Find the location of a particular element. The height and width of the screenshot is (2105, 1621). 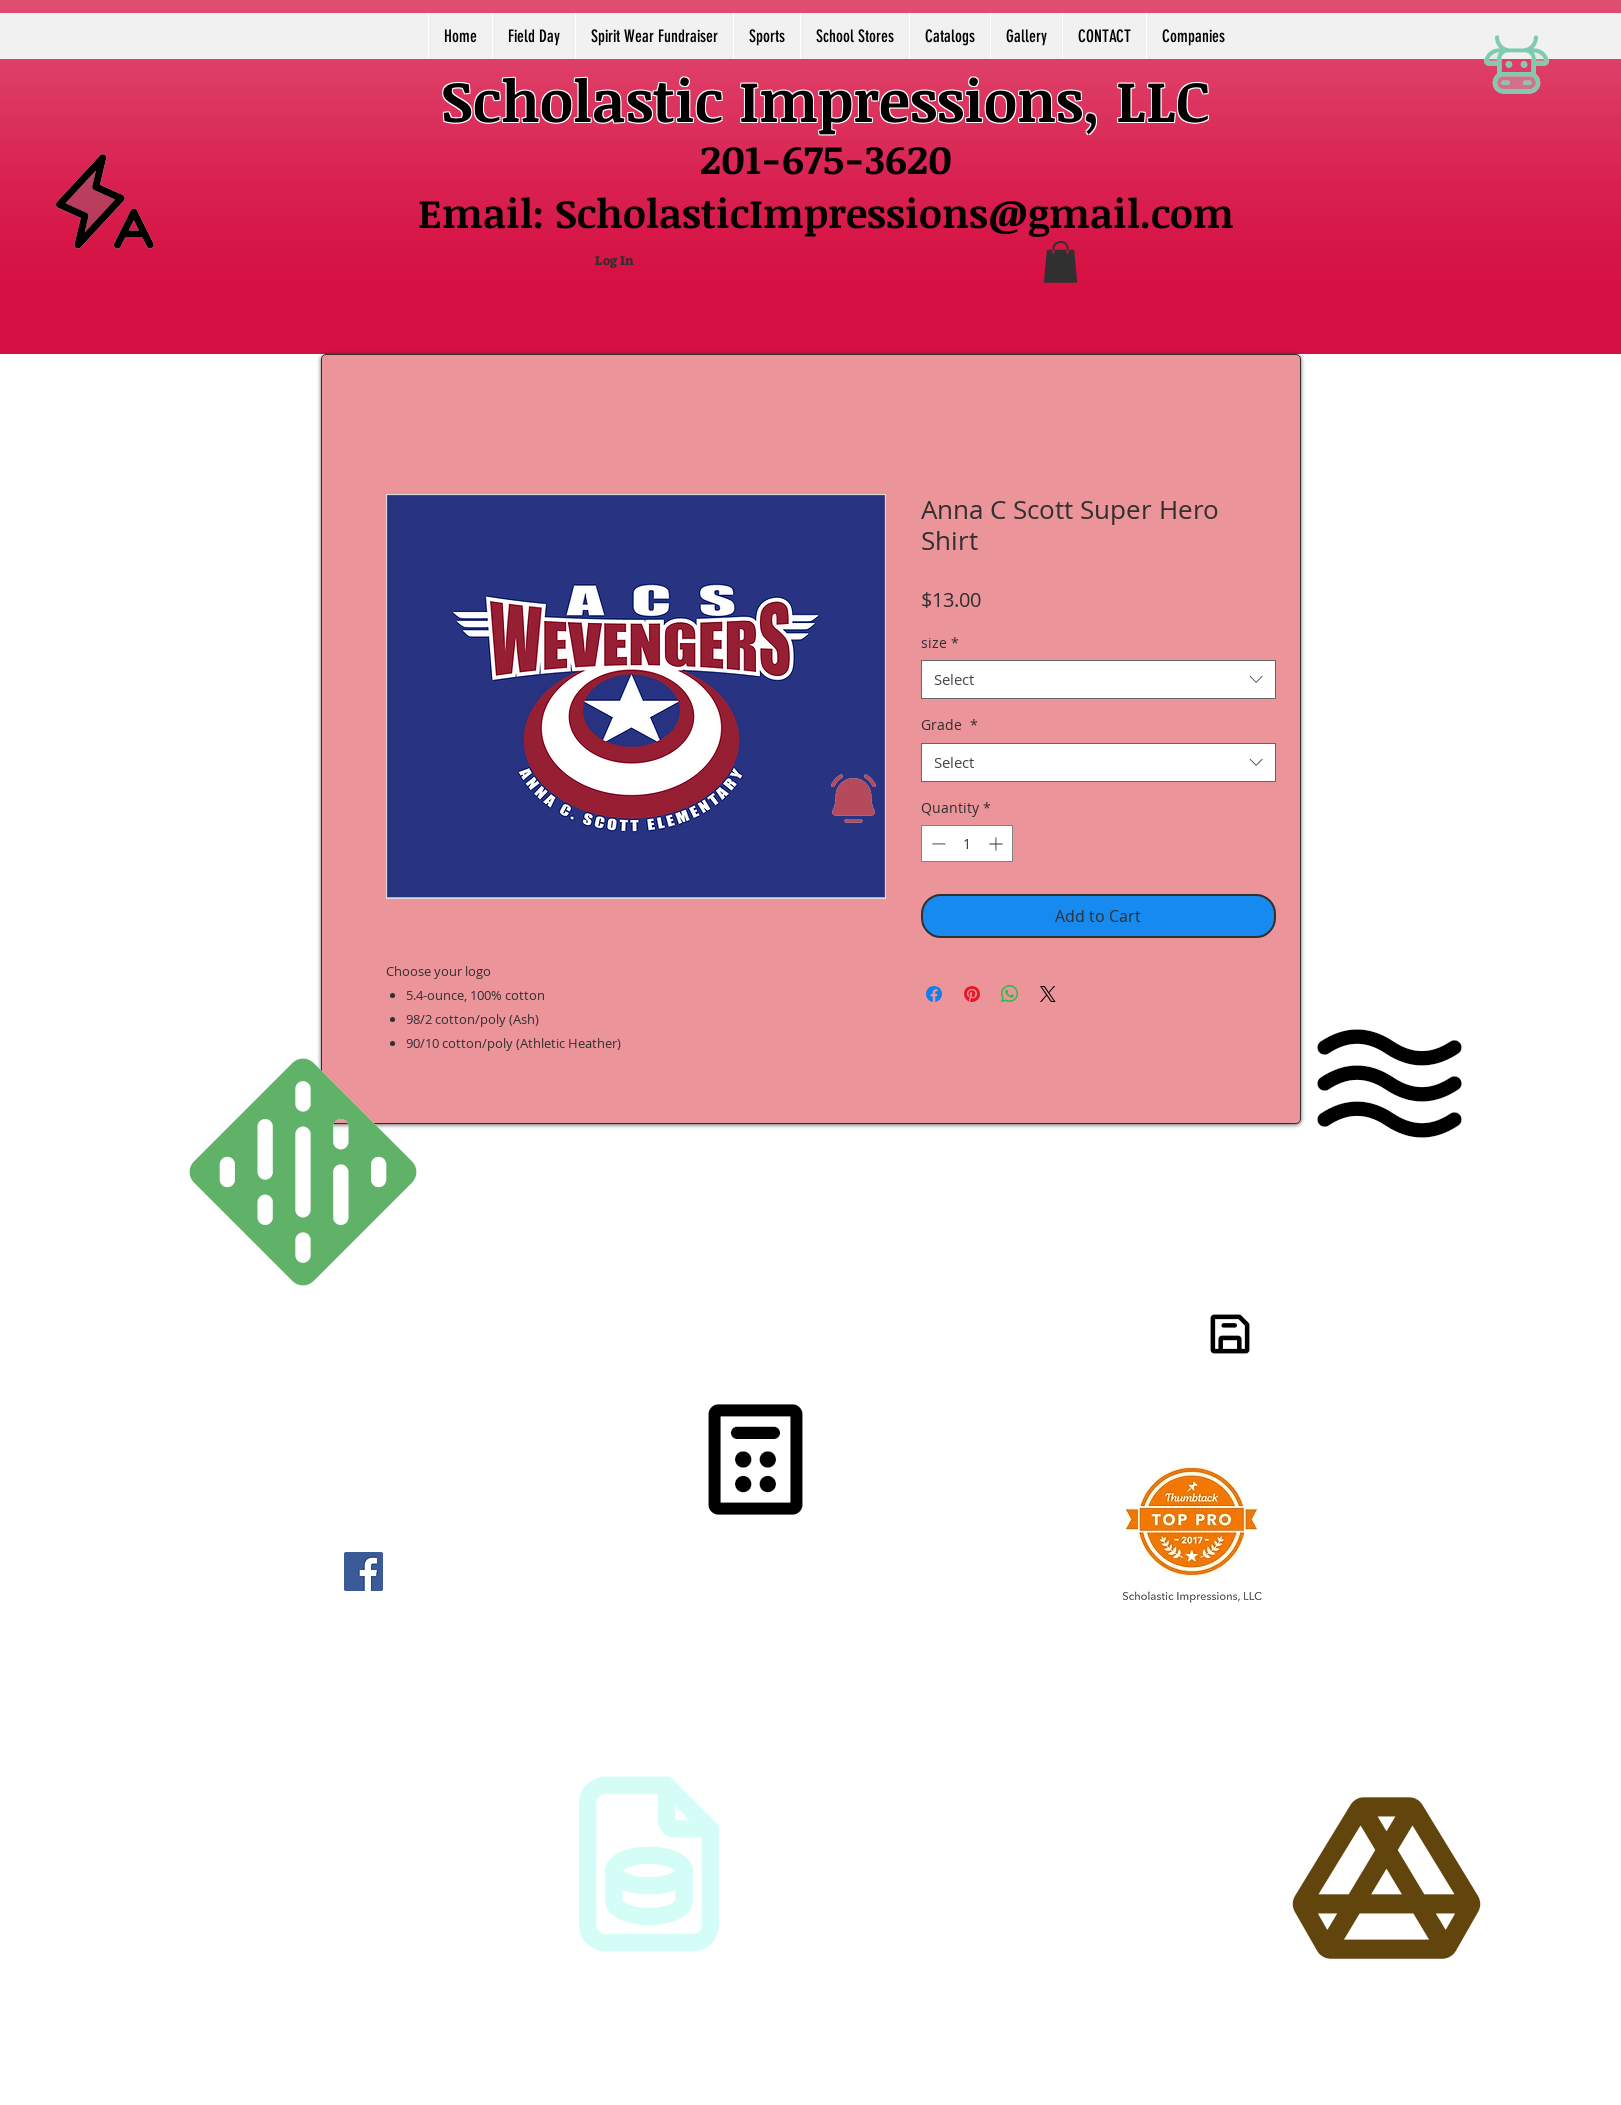

open the calculator app is located at coordinates (755, 1459).